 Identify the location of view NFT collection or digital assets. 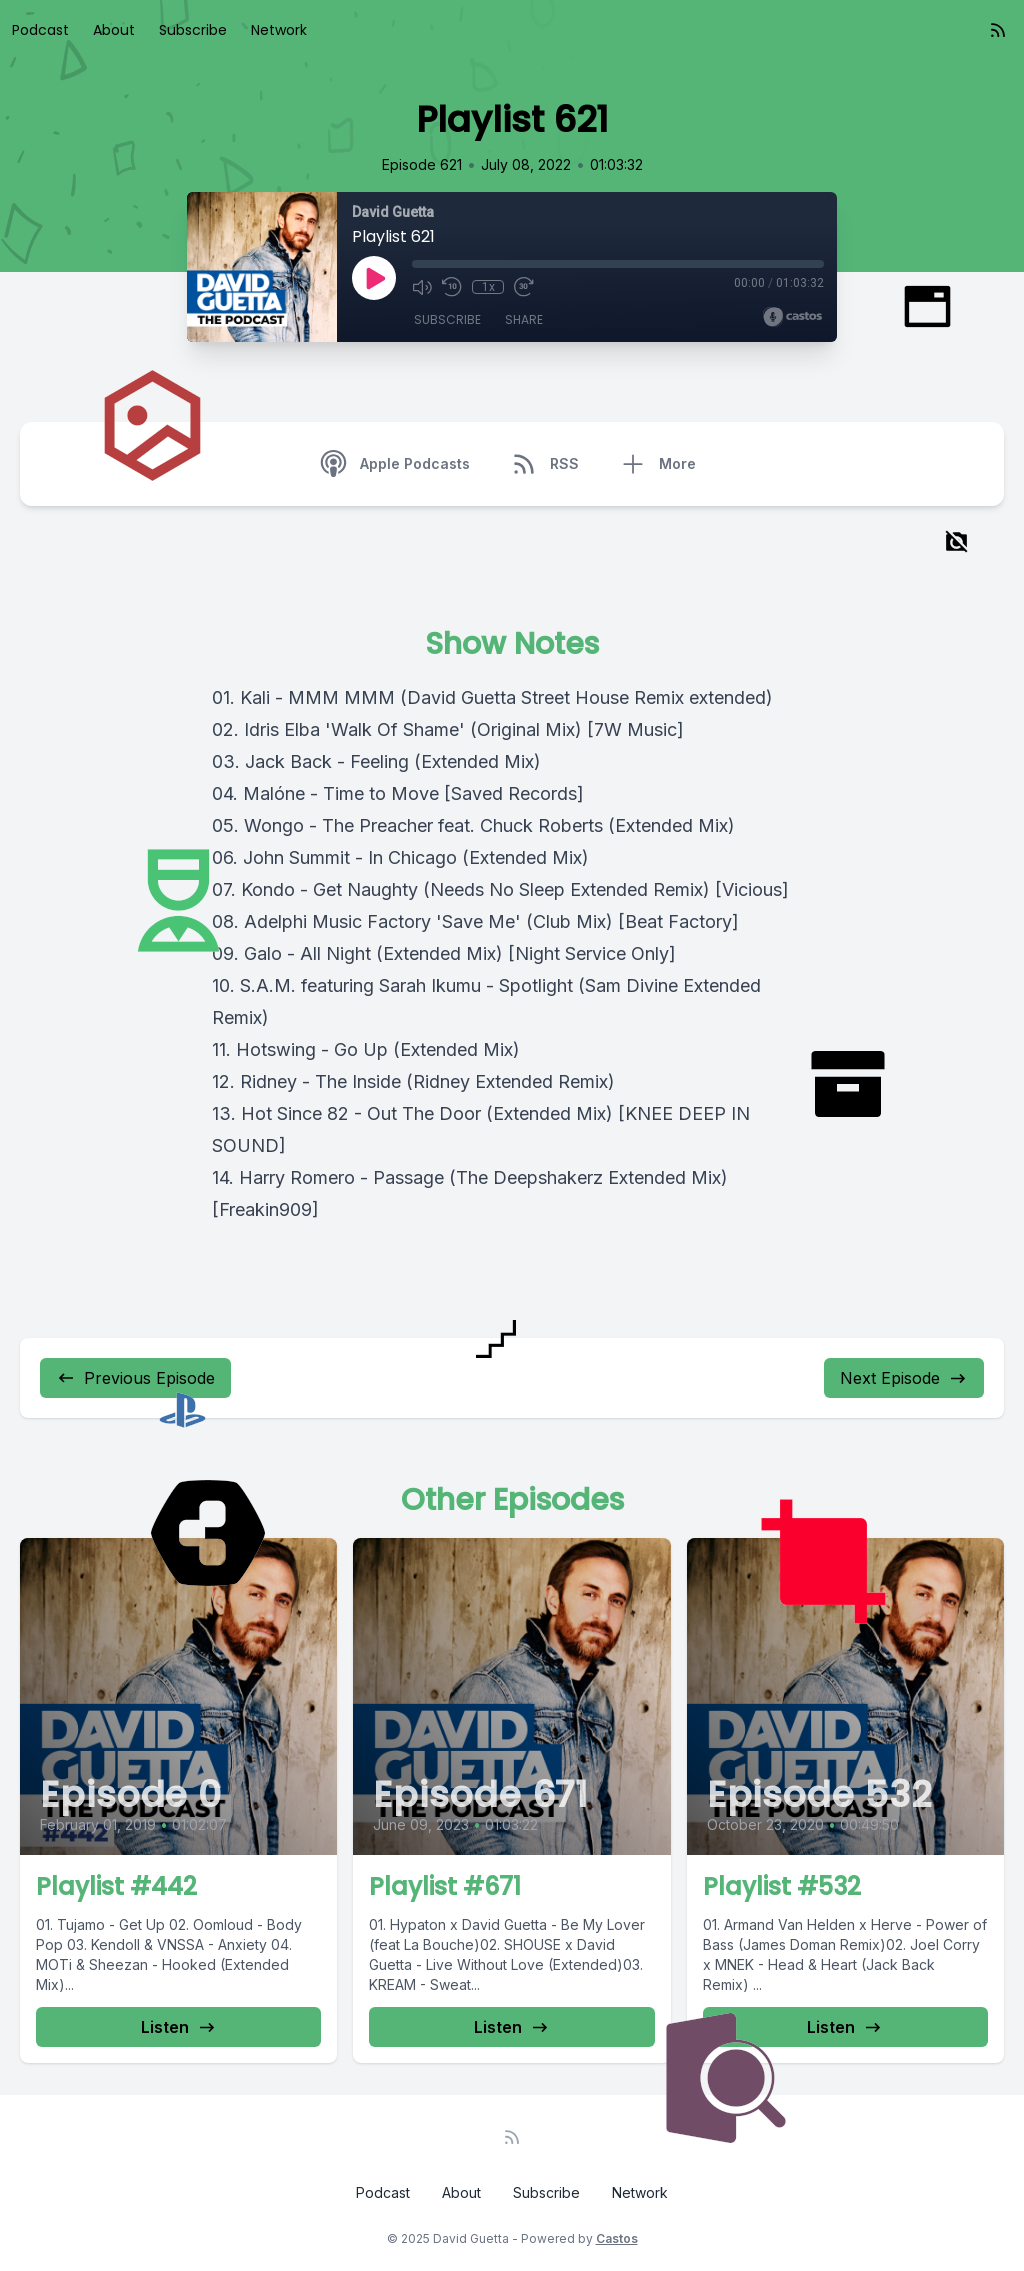
(152, 425).